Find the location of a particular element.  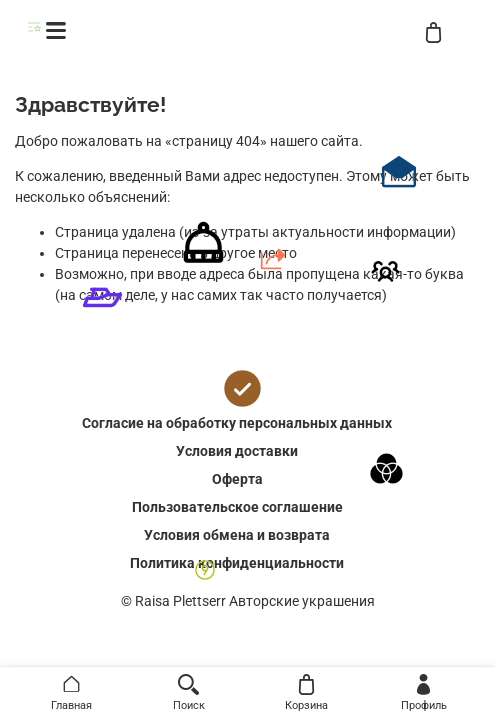

share this content is located at coordinates (273, 258).